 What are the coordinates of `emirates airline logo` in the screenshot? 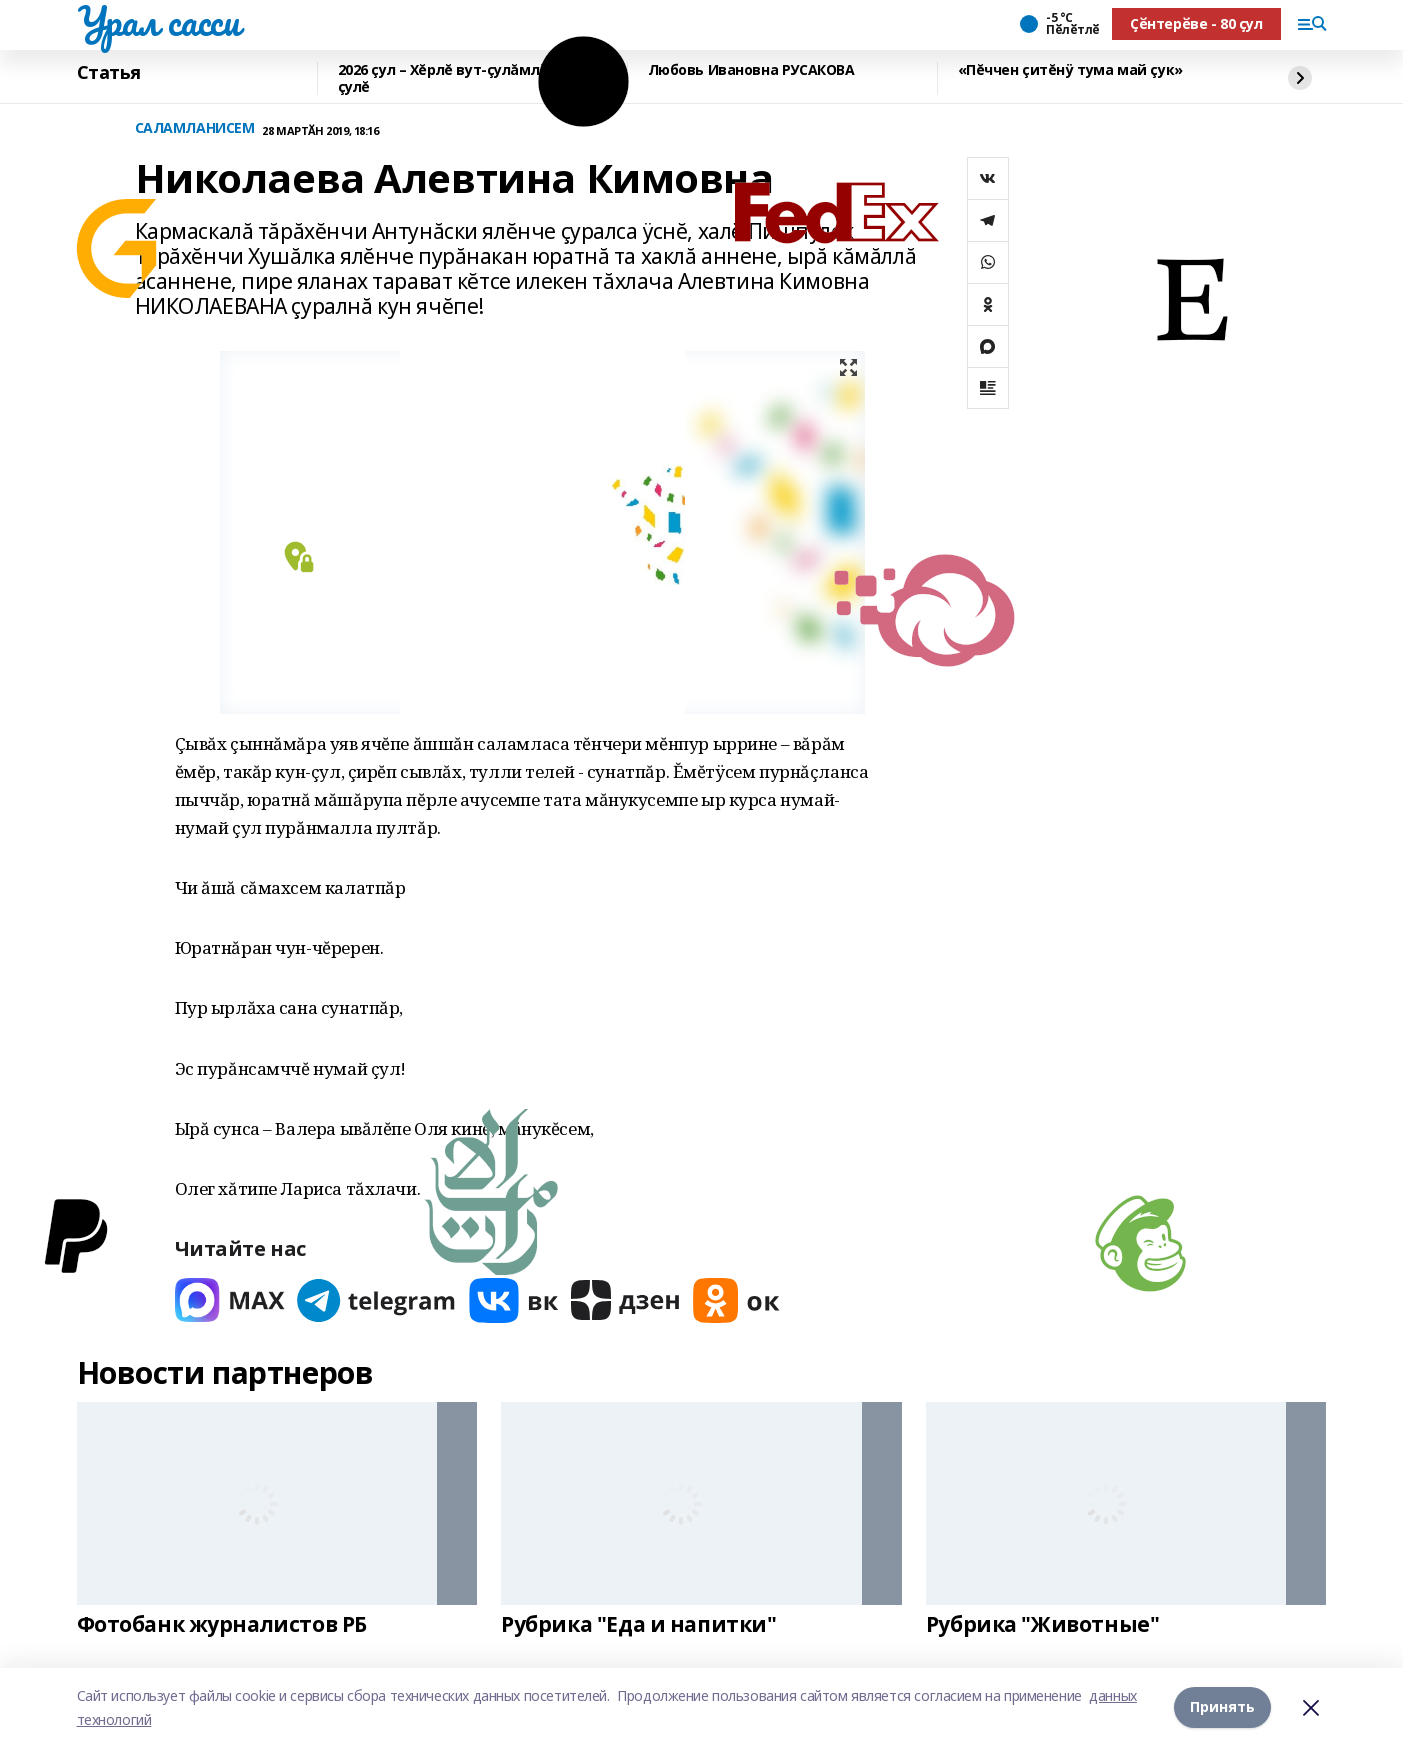 It's located at (491, 1192).